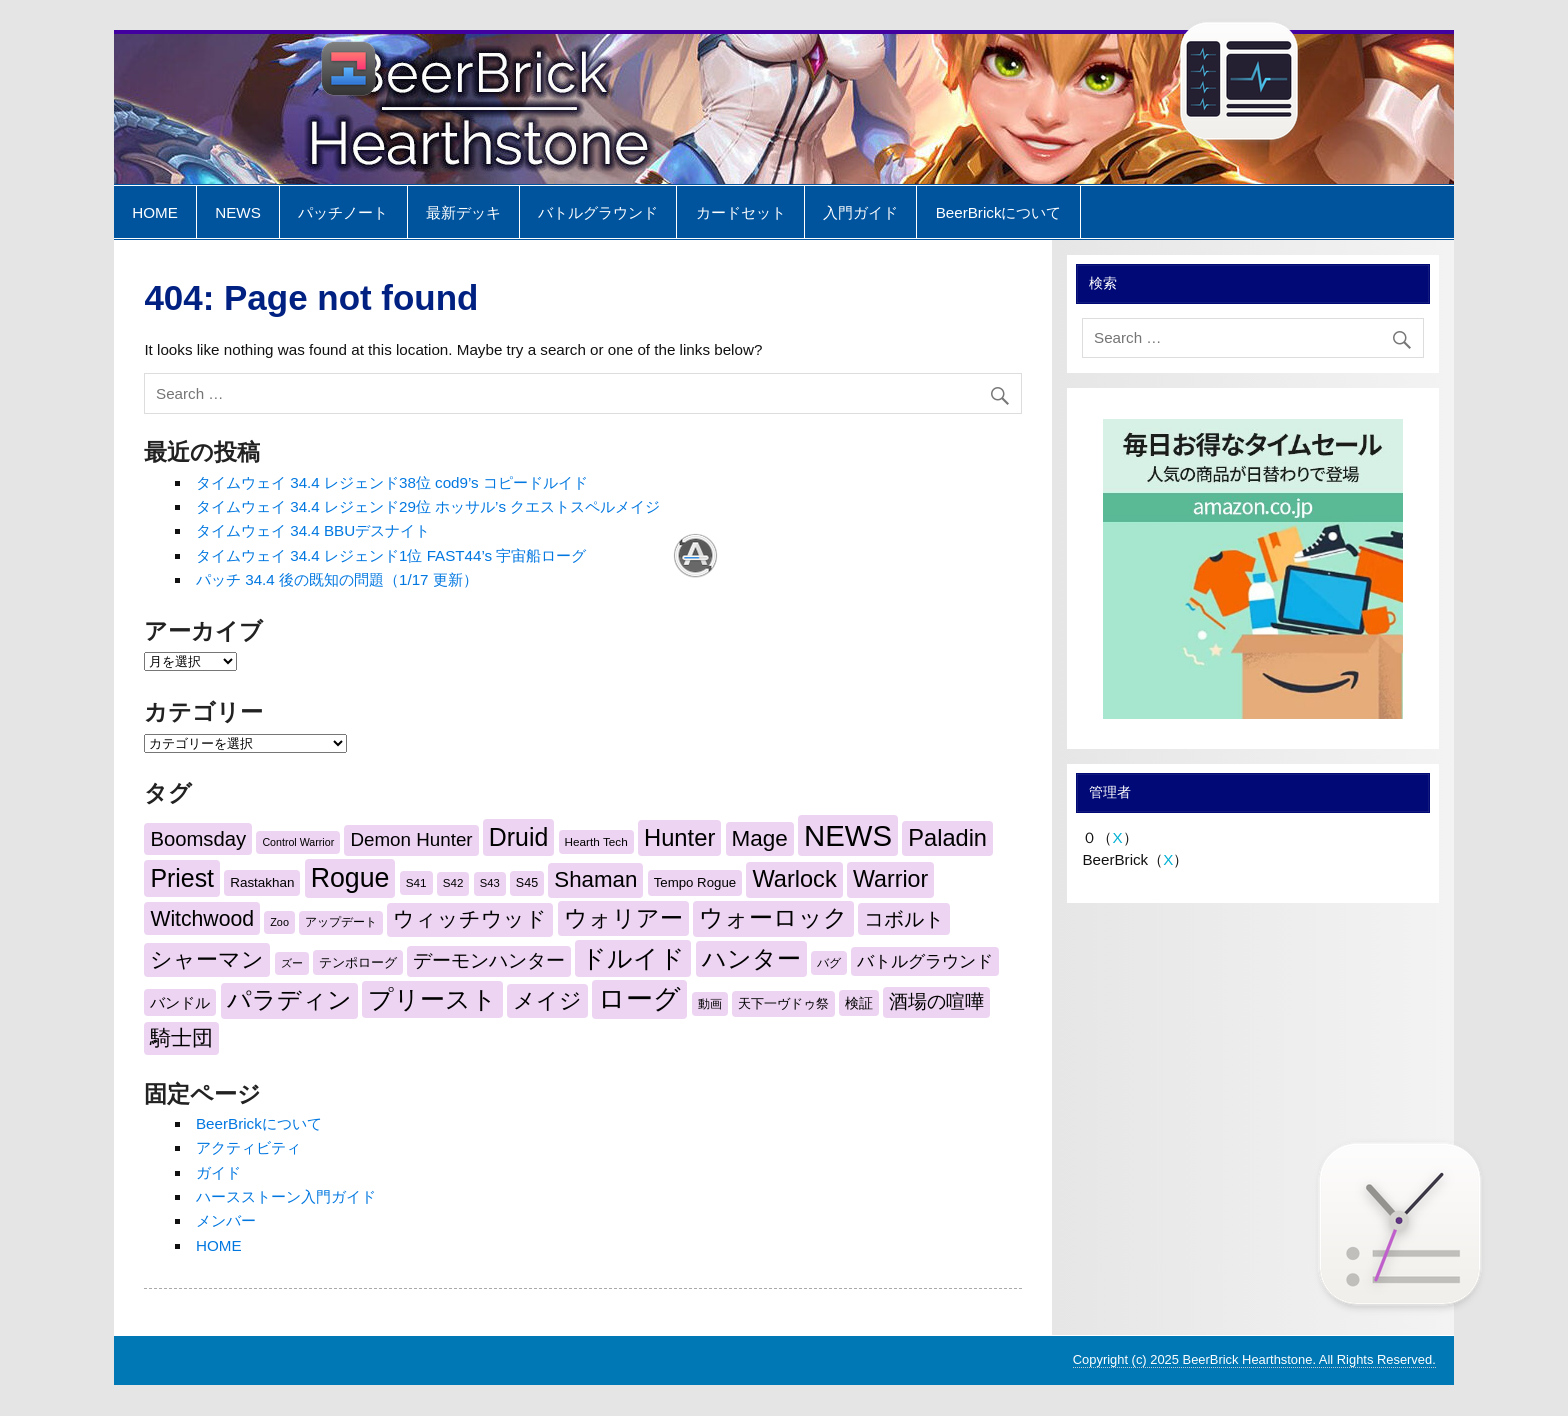 The width and height of the screenshot is (1568, 1416). I want to click on open khronos time tracking app, so click(1400, 1224).